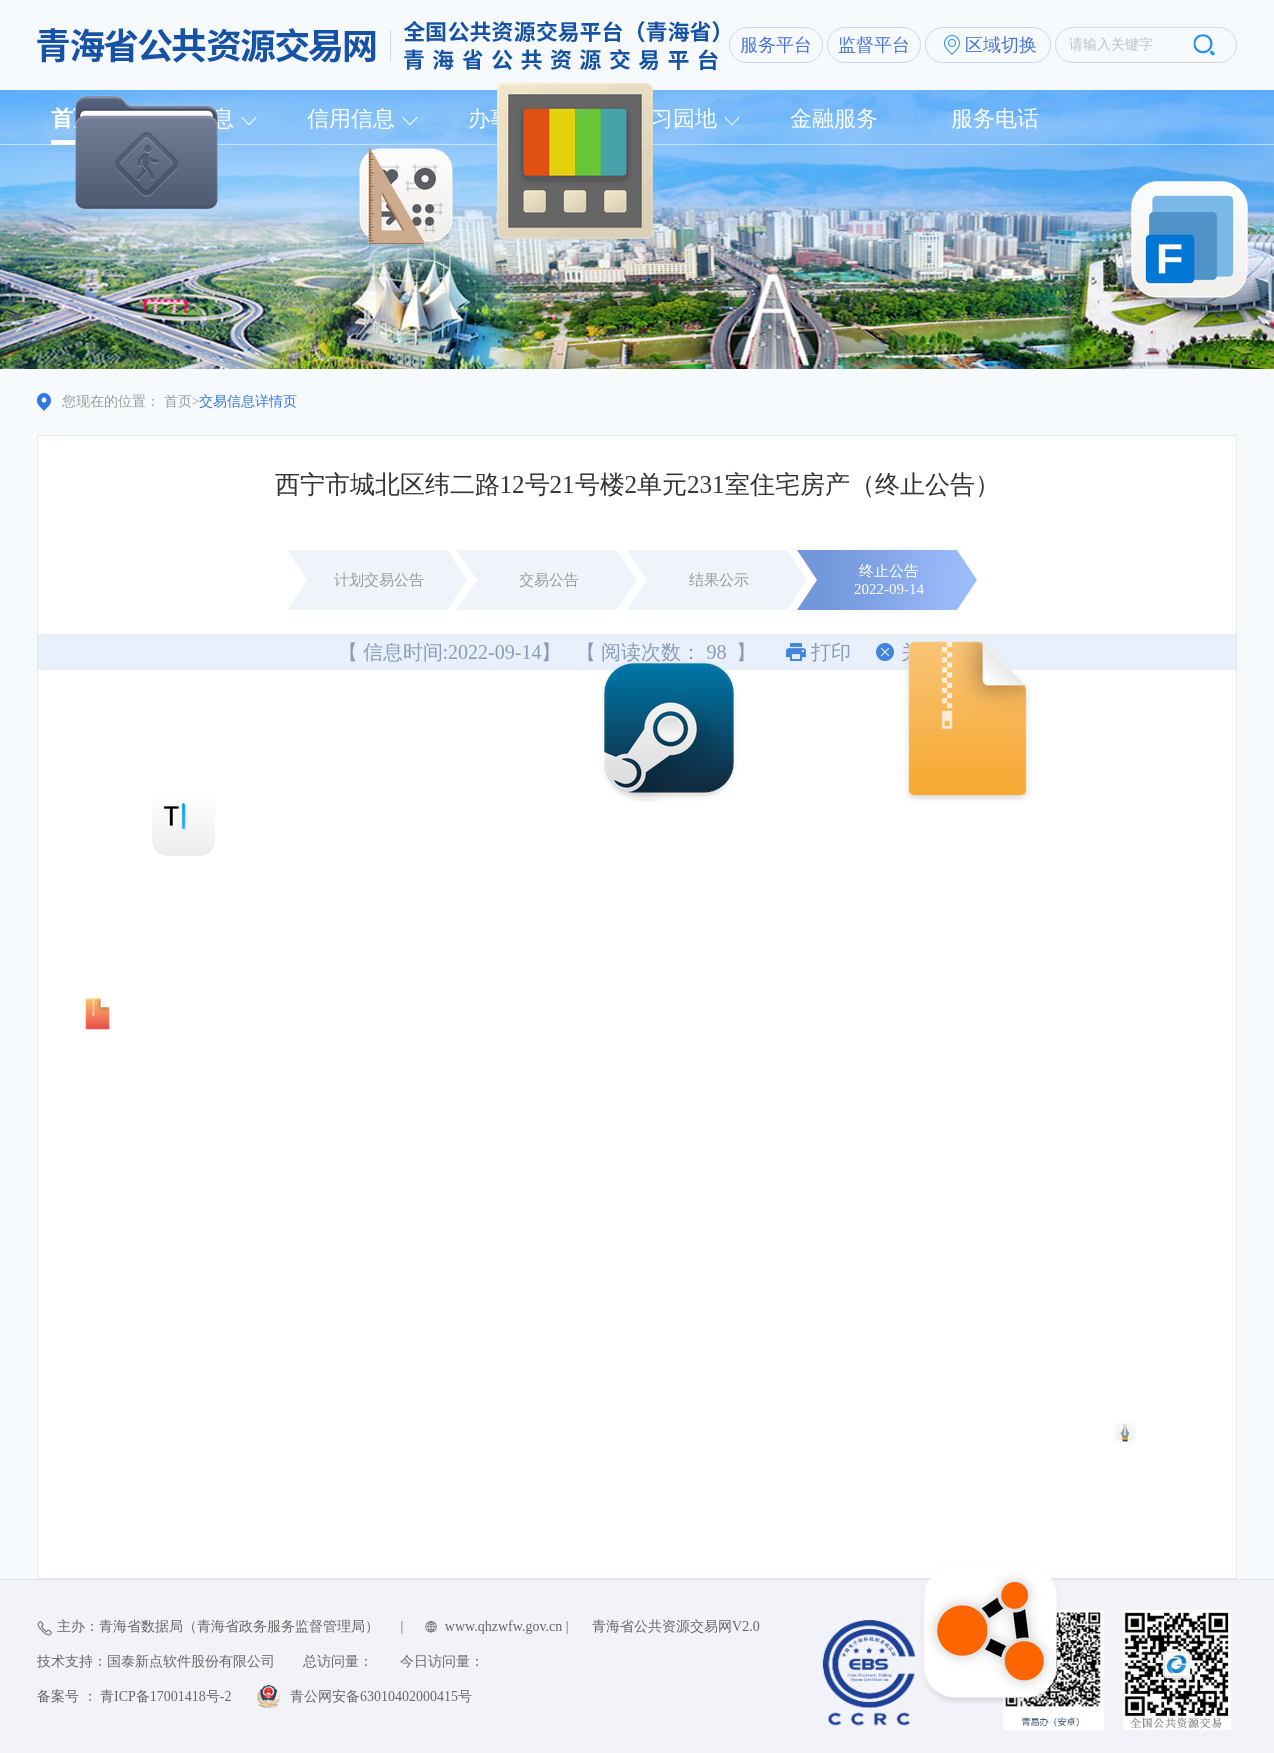 The image size is (1274, 1753). Describe the element at coordinates (1125, 1431) in the screenshot. I see `open words document editor` at that location.